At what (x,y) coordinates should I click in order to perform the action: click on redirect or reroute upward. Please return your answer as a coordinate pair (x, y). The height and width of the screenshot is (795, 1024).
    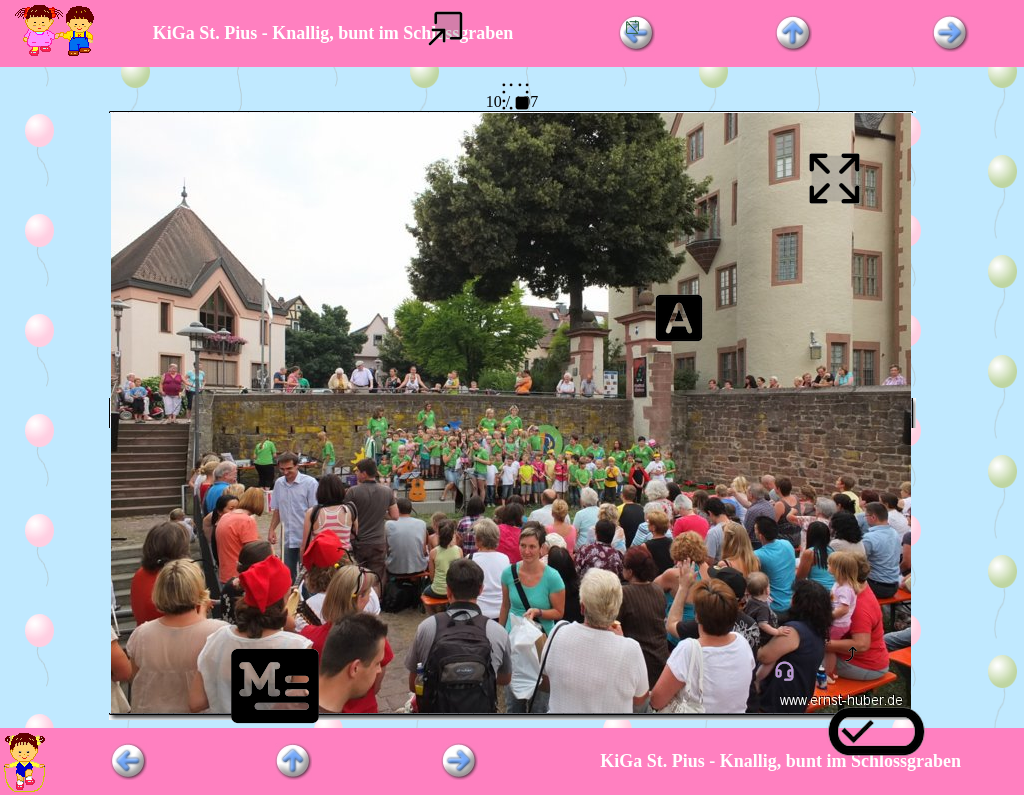
    Looking at the image, I should click on (851, 654).